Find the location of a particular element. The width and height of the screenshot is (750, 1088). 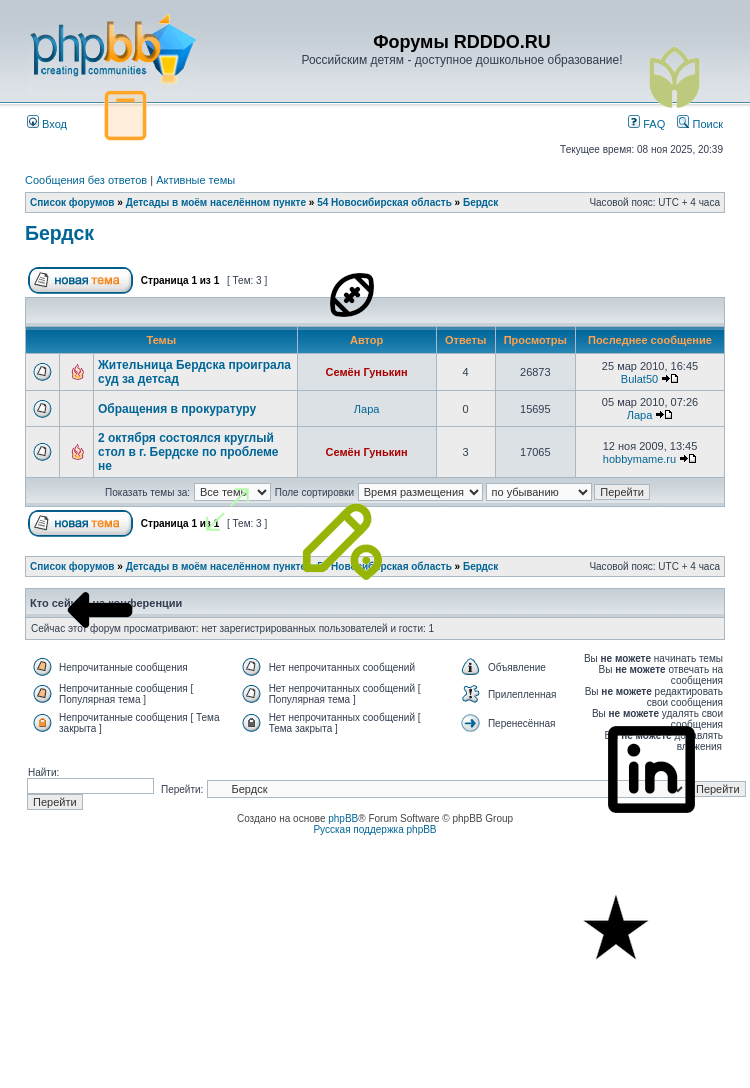

tablet device with speaker is located at coordinates (125, 115).